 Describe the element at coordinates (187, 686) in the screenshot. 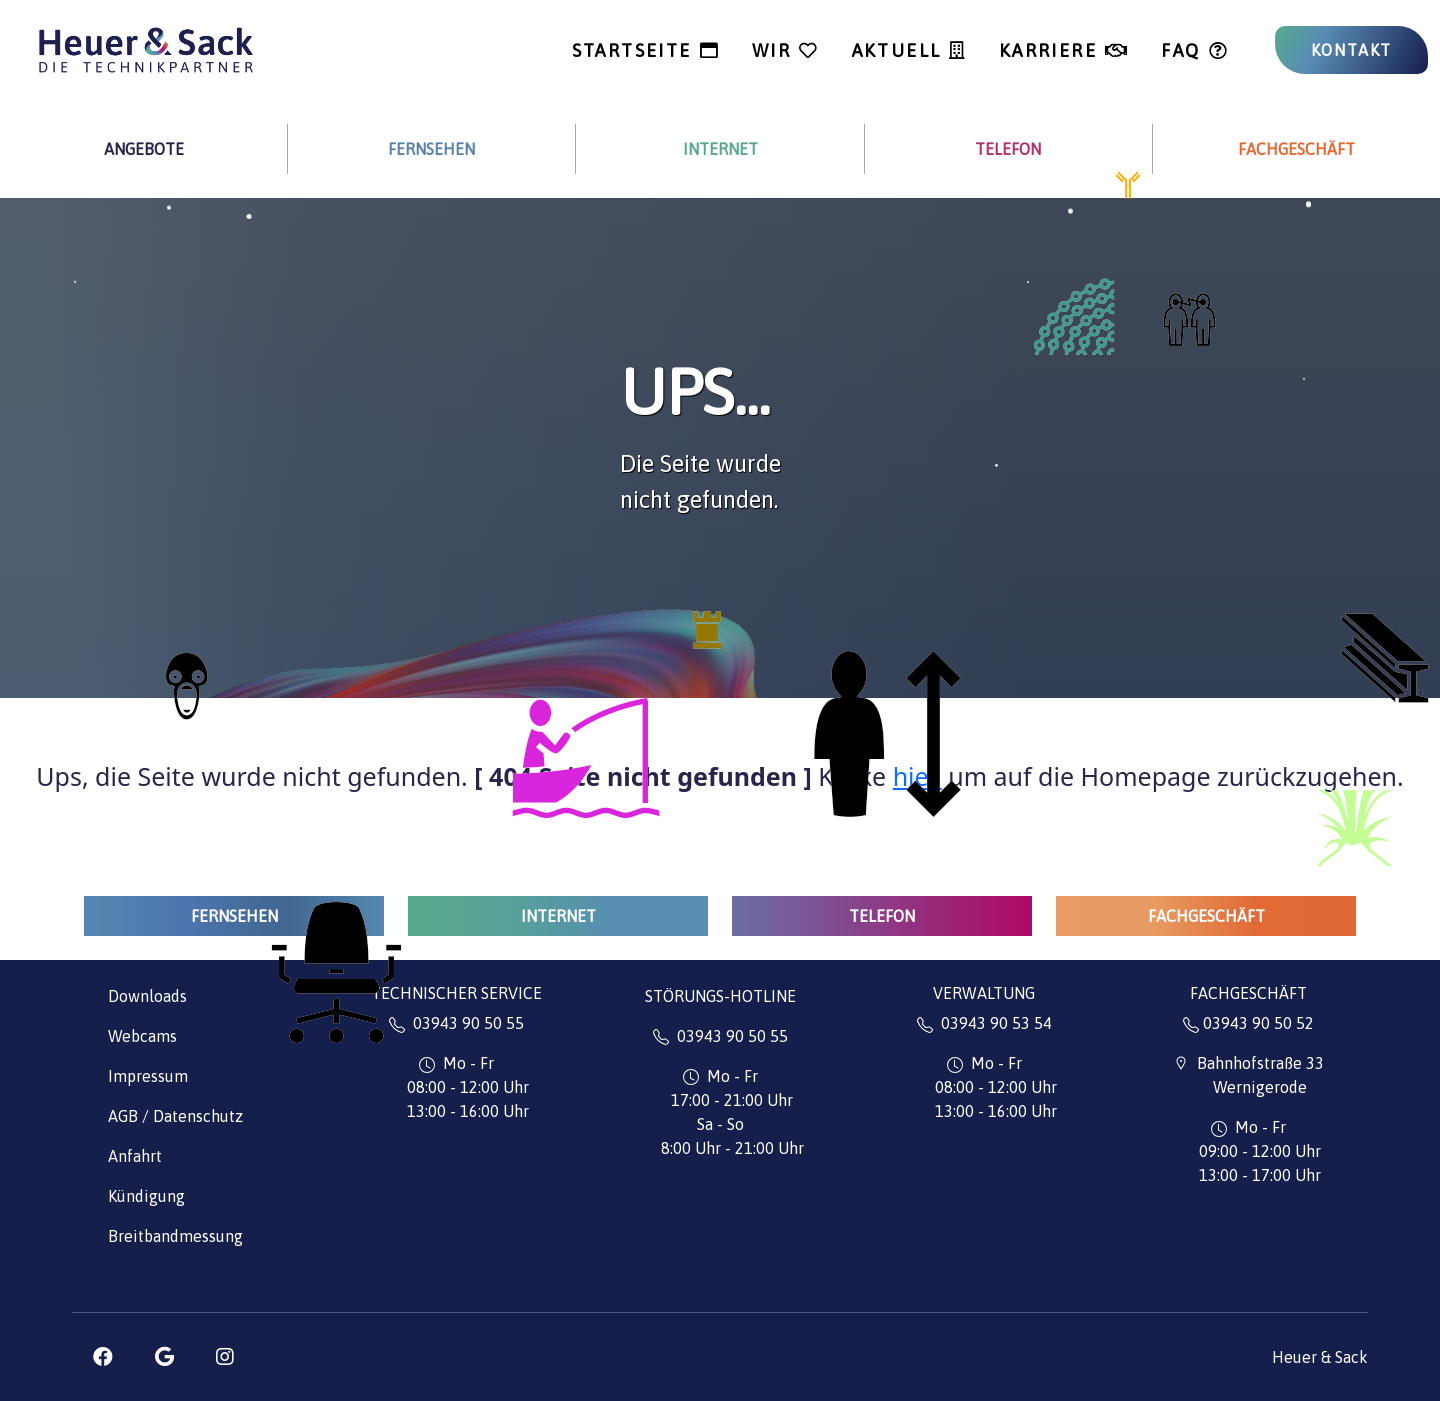

I see `indicates a horror or terror game genre` at that location.